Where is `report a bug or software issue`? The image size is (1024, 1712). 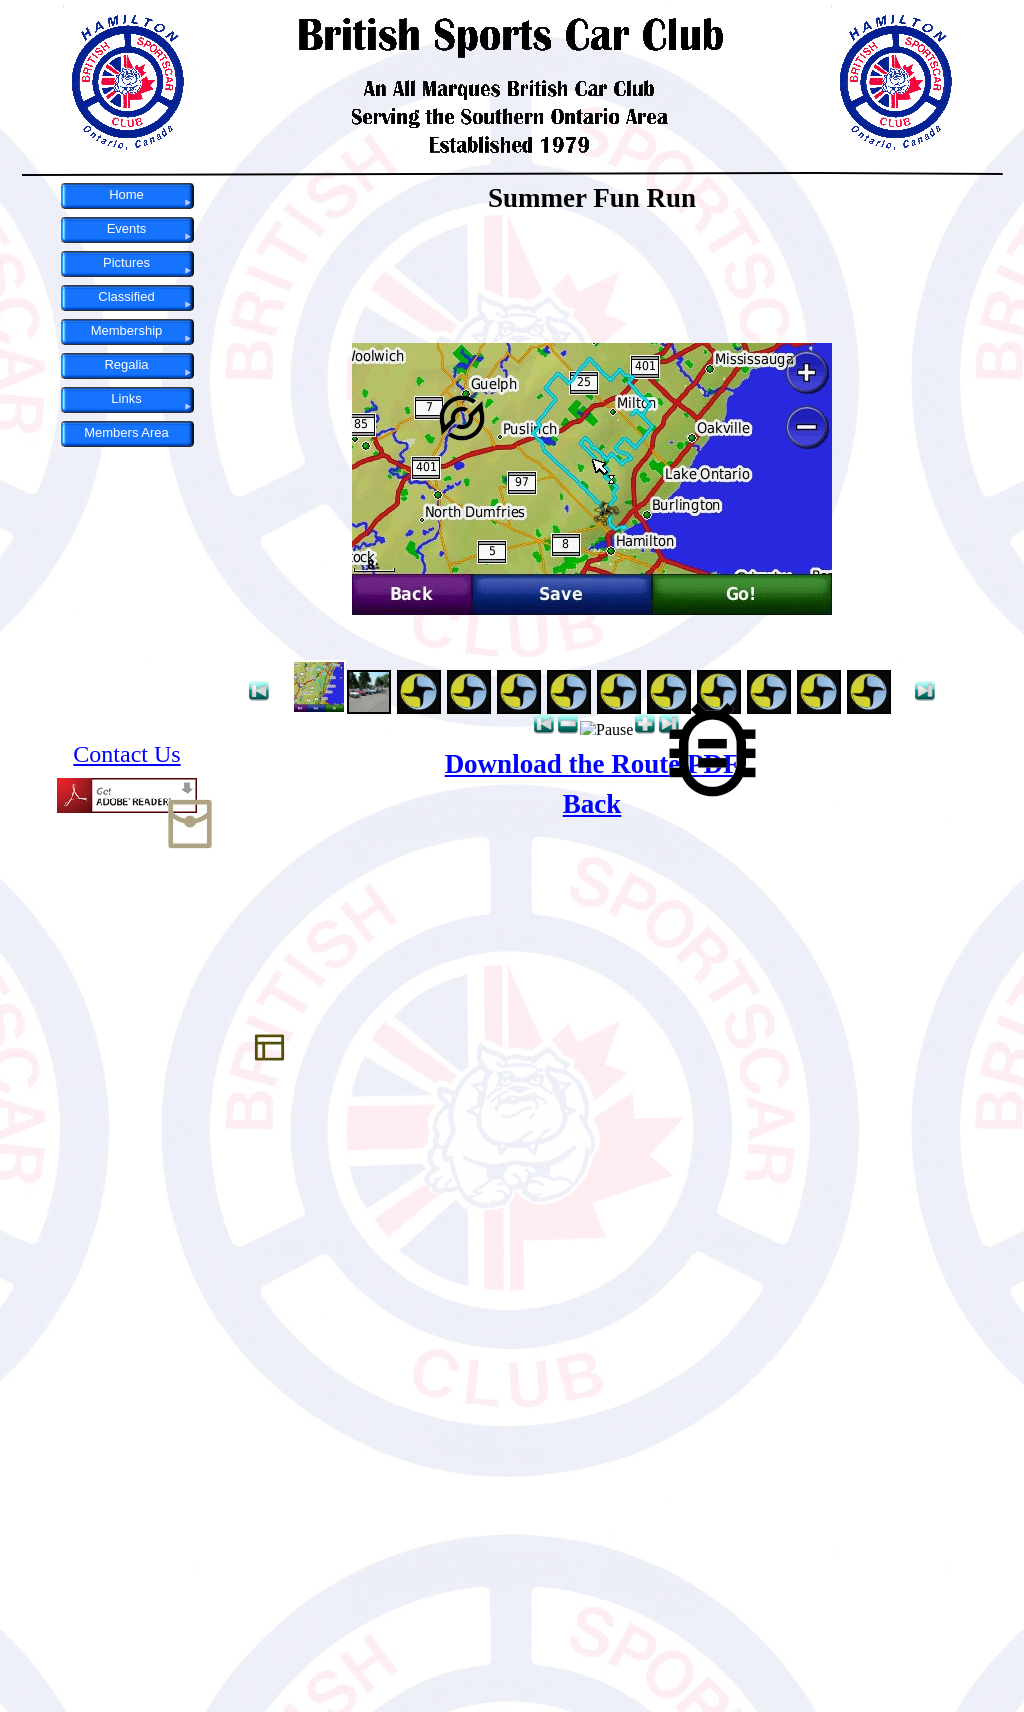 report a bug or software issue is located at coordinates (712, 748).